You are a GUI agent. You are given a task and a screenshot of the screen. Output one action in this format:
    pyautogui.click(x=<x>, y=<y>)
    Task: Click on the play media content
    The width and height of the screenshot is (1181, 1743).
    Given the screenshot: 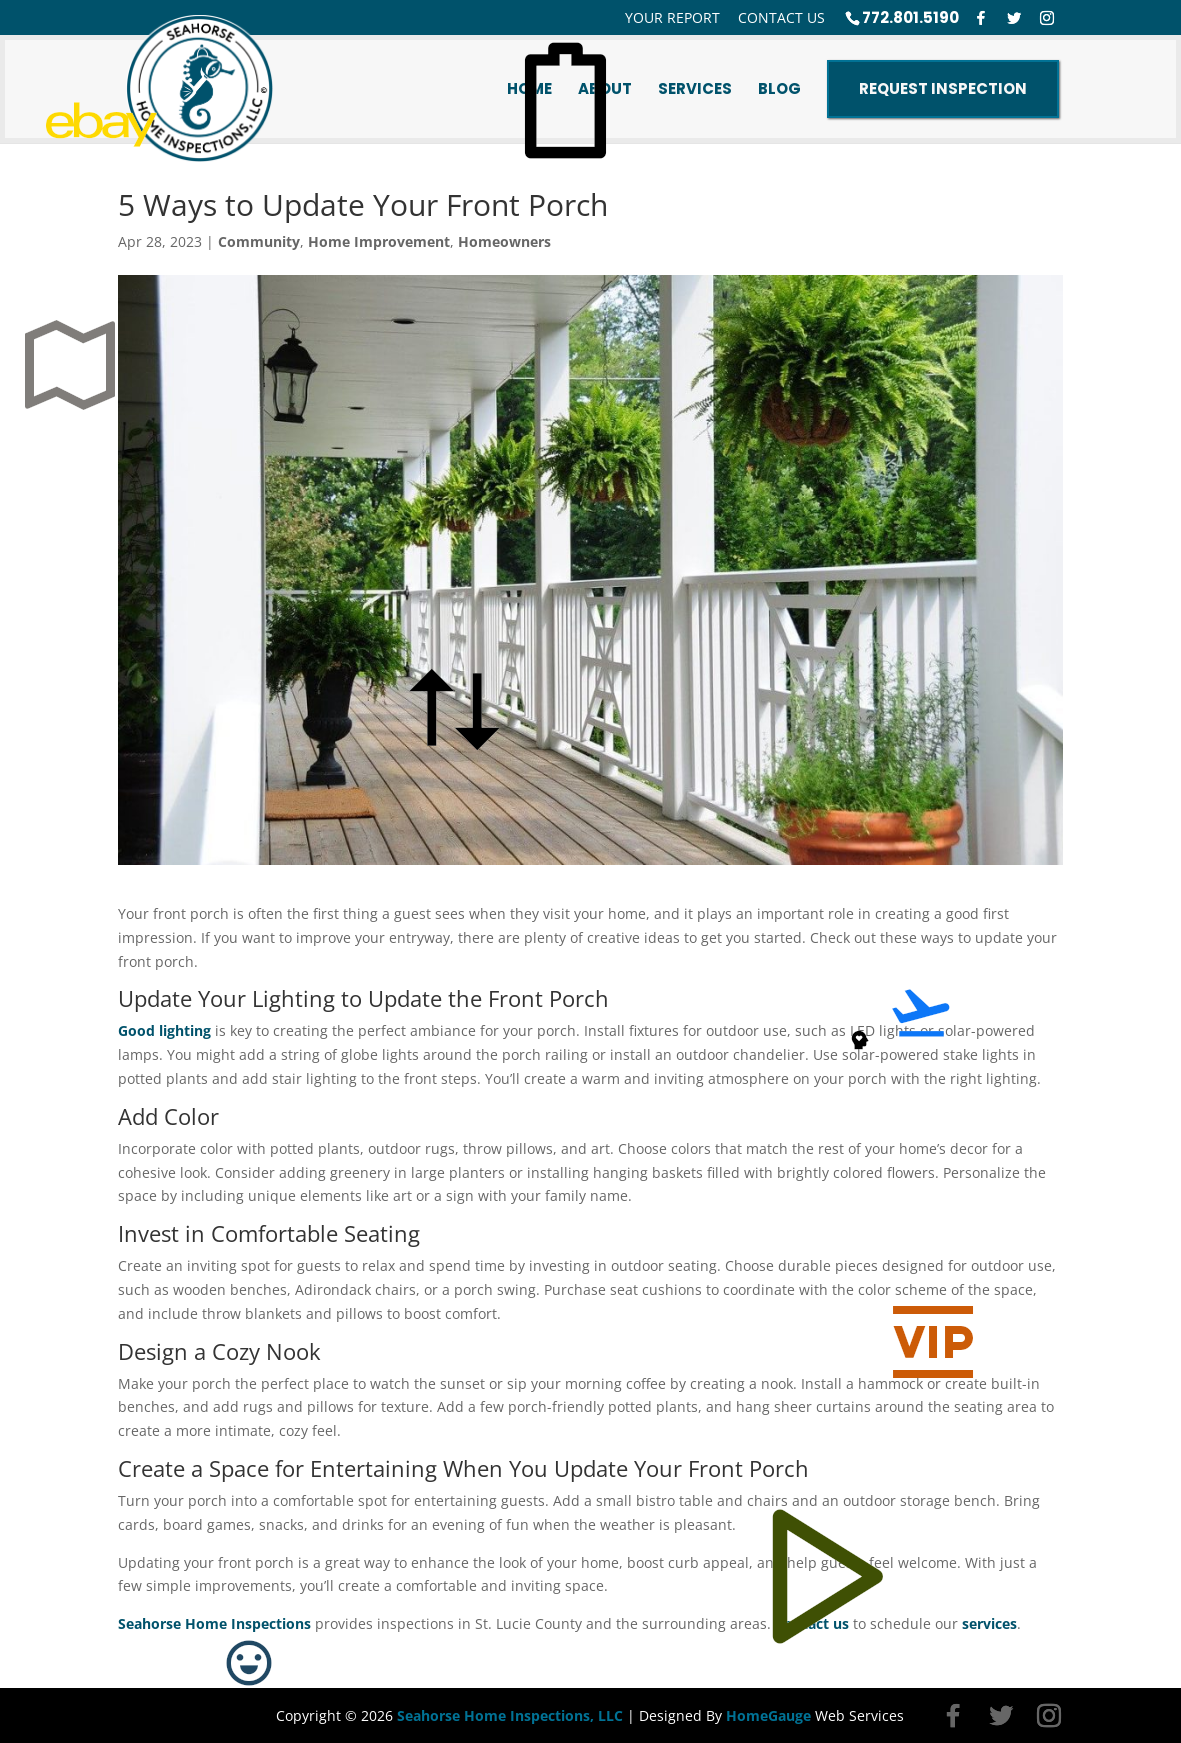 What is the action you would take?
    pyautogui.click(x=816, y=1576)
    